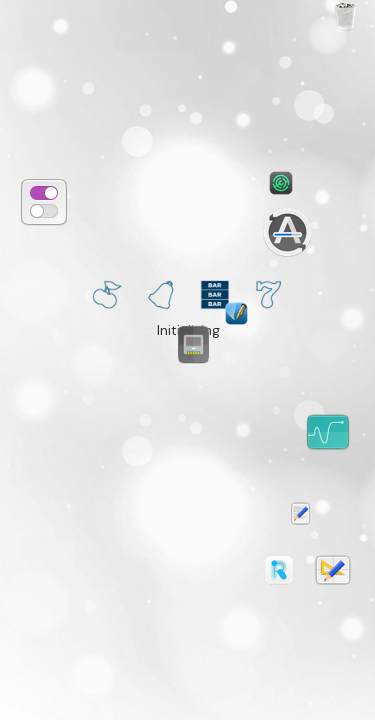 The height and width of the screenshot is (720, 375). Describe the element at coordinates (328, 432) in the screenshot. I see `open system resource monitor` at that location.